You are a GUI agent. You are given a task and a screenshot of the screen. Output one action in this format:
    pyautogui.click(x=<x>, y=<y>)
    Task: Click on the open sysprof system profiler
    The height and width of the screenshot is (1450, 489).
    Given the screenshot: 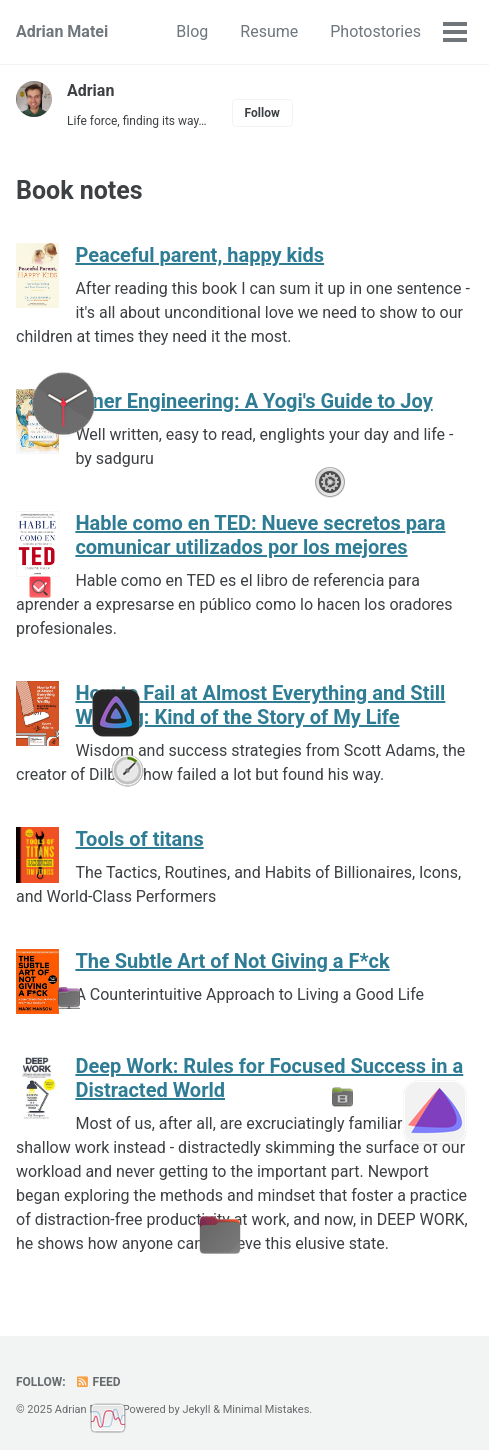 What is the action you would take?
    pyautogui.click(x=127, y=770)
    